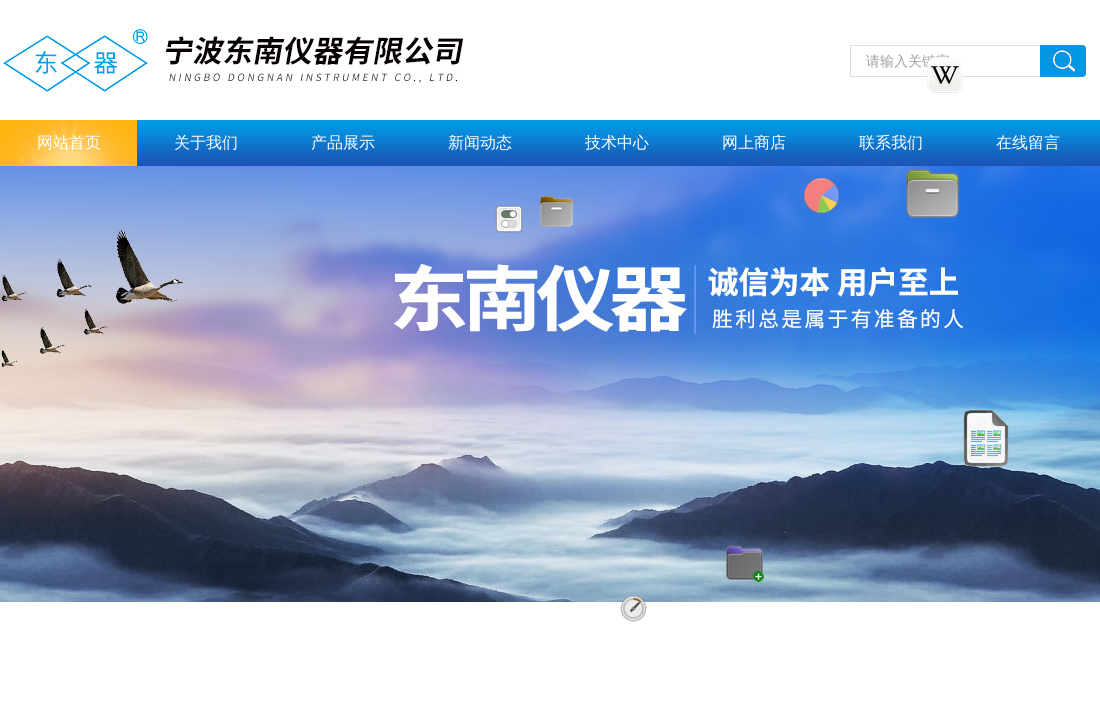 This screenshot has width=1100, height=720. I want to click on open disk usage analyzer app, so click(821, 195).